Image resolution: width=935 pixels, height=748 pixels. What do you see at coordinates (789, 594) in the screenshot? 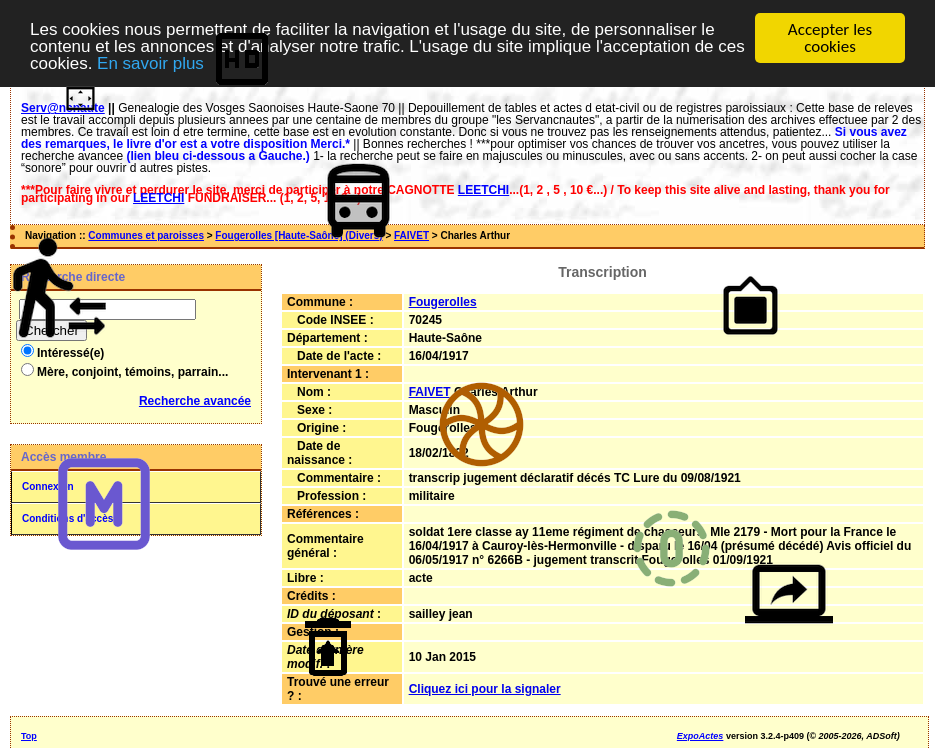
I see `start sharing your screen` at bounding box center [789, 594].